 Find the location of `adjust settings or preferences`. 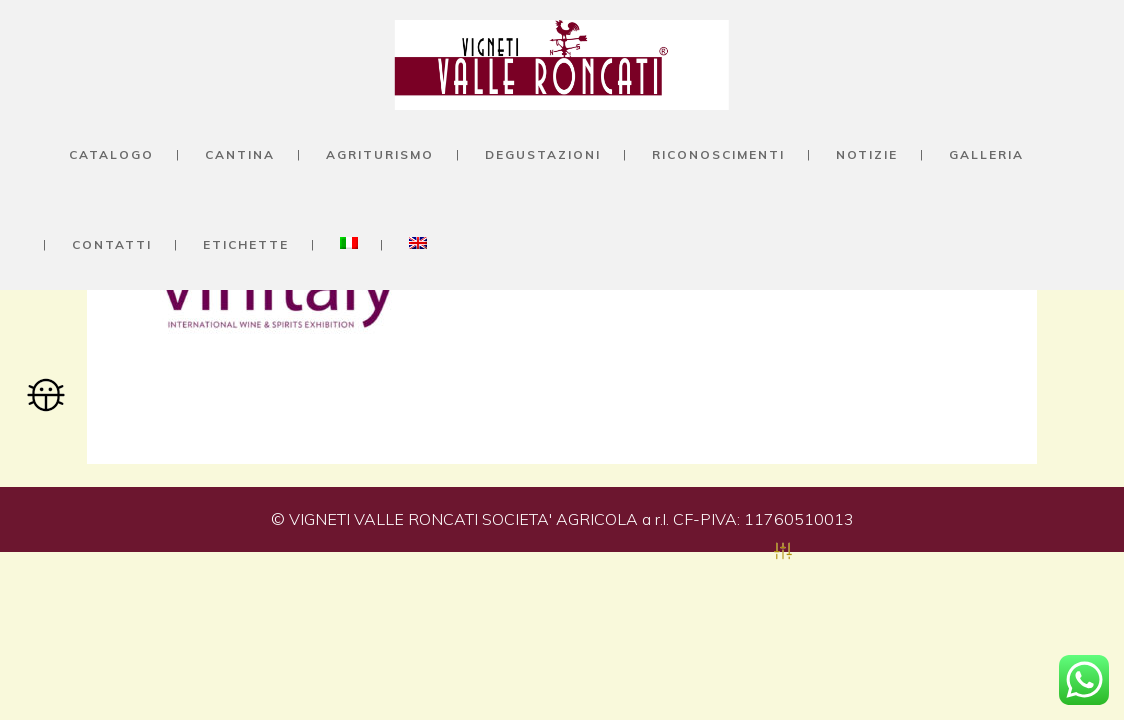

adjust settings or preferences is located at coordinates (783, 551).